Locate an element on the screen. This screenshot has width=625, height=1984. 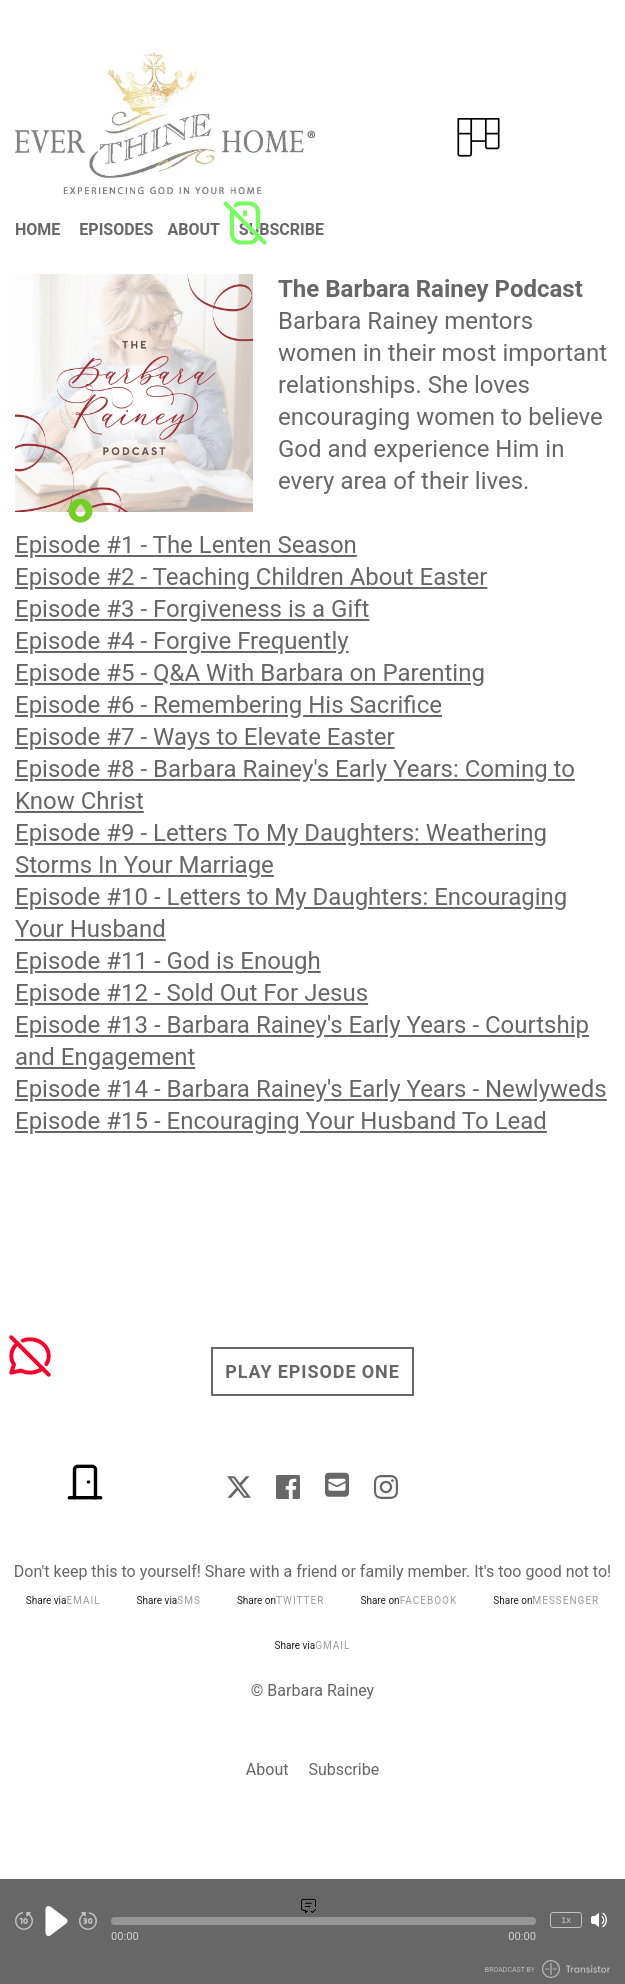
open kanban board view is located at coordinates (478, 135).